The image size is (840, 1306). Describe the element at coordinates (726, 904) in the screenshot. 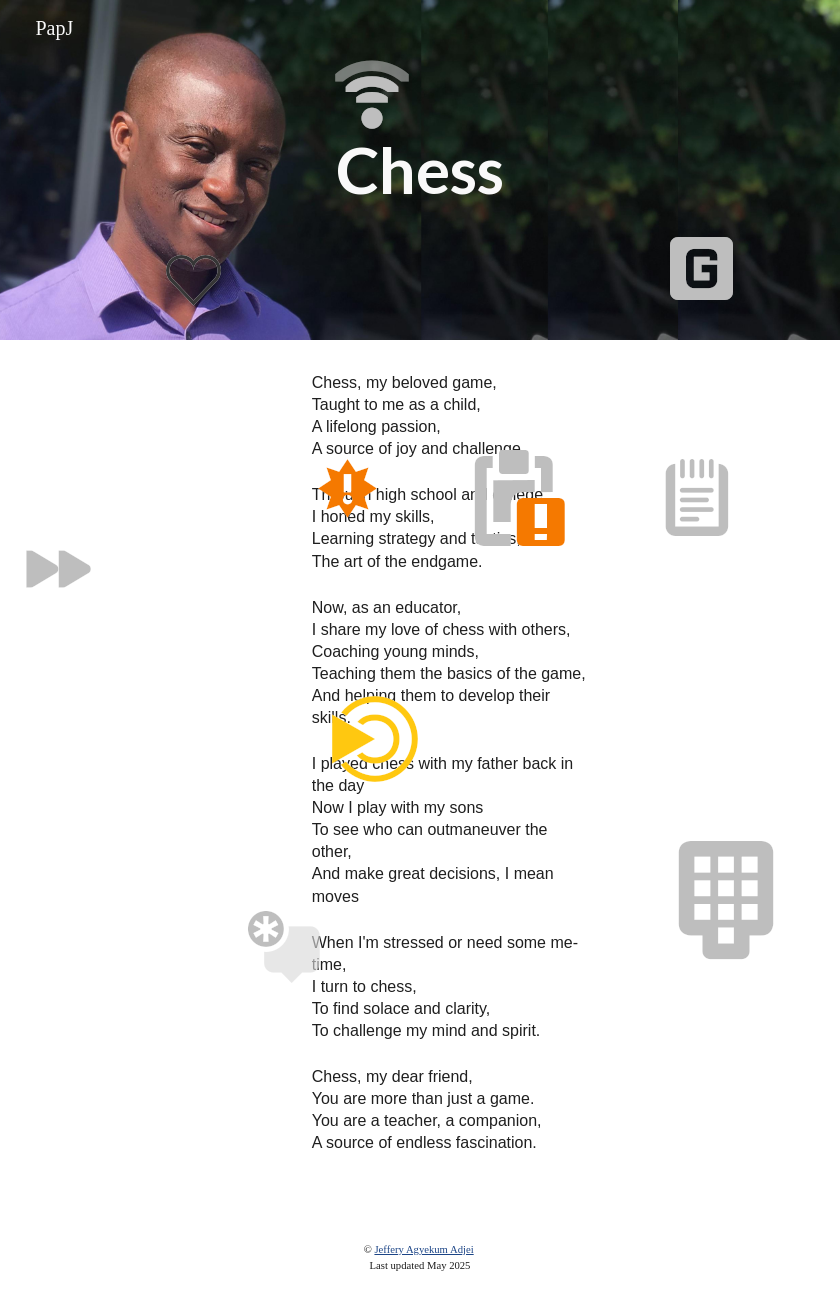

I see `open the dialpad for number input` at that location.